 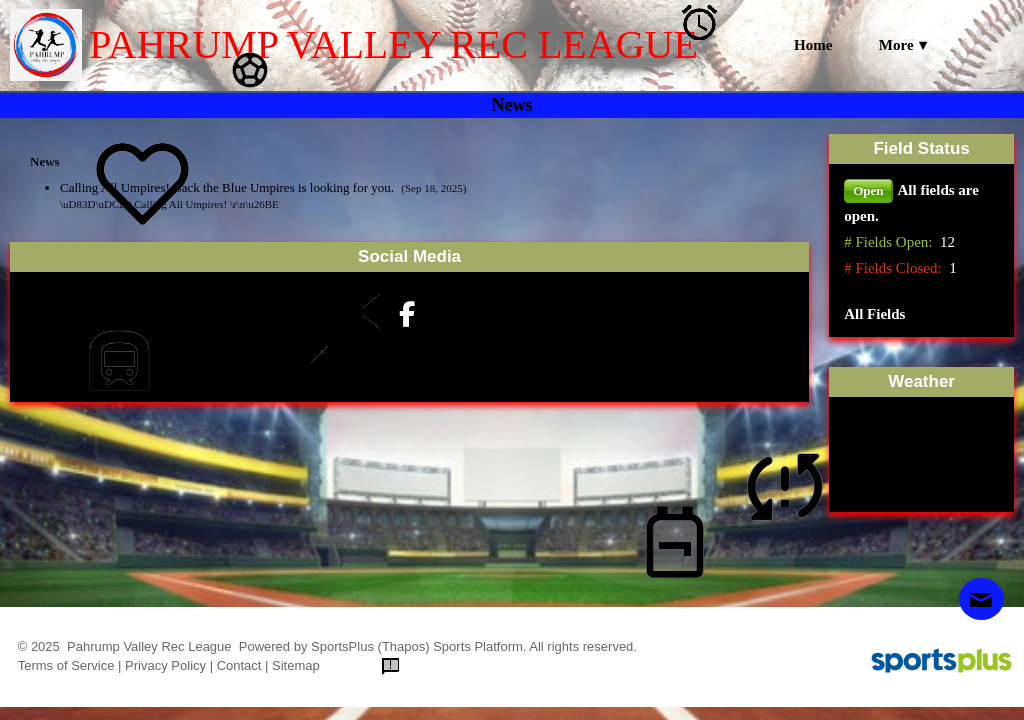 What do you see at coordinates (699, 22) in the screenshot?
I see `set an alarm or timer` at bounding box center [699, 22].